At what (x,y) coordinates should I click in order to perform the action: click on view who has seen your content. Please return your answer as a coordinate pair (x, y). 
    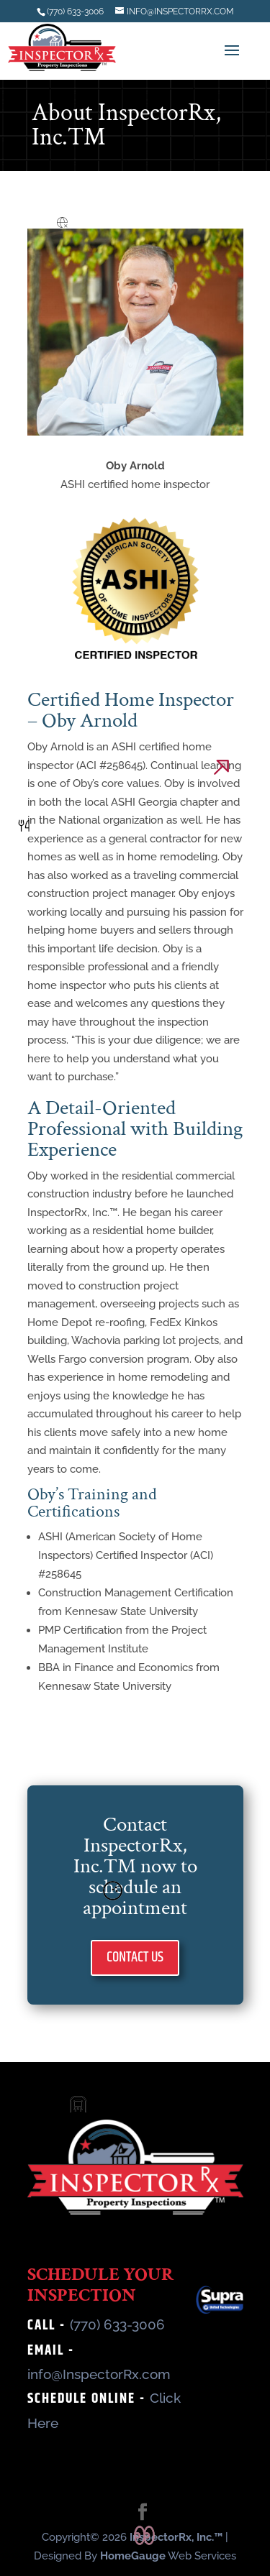
    Looking at the image, I should click on (144, 2535).